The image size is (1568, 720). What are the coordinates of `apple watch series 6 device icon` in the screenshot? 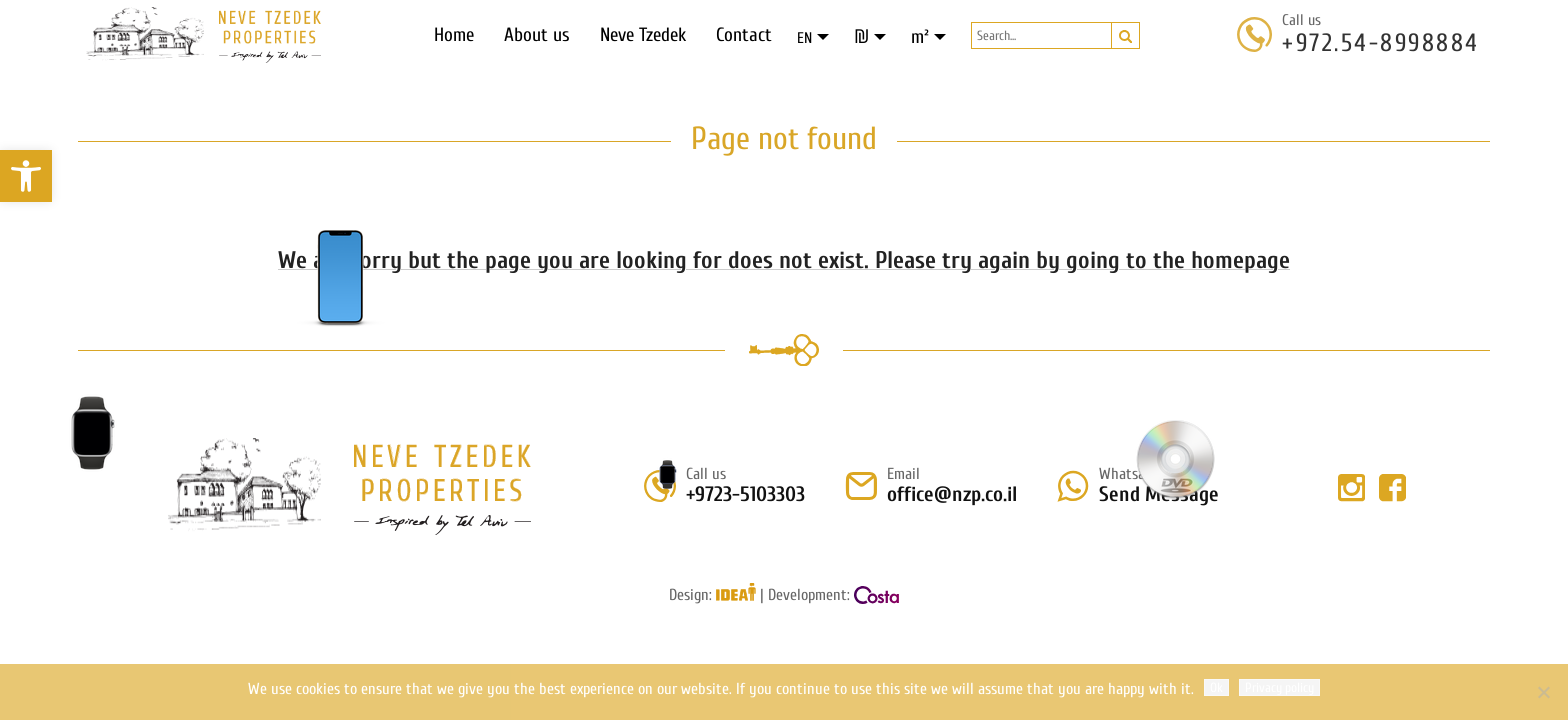 It's located at (667, 474).